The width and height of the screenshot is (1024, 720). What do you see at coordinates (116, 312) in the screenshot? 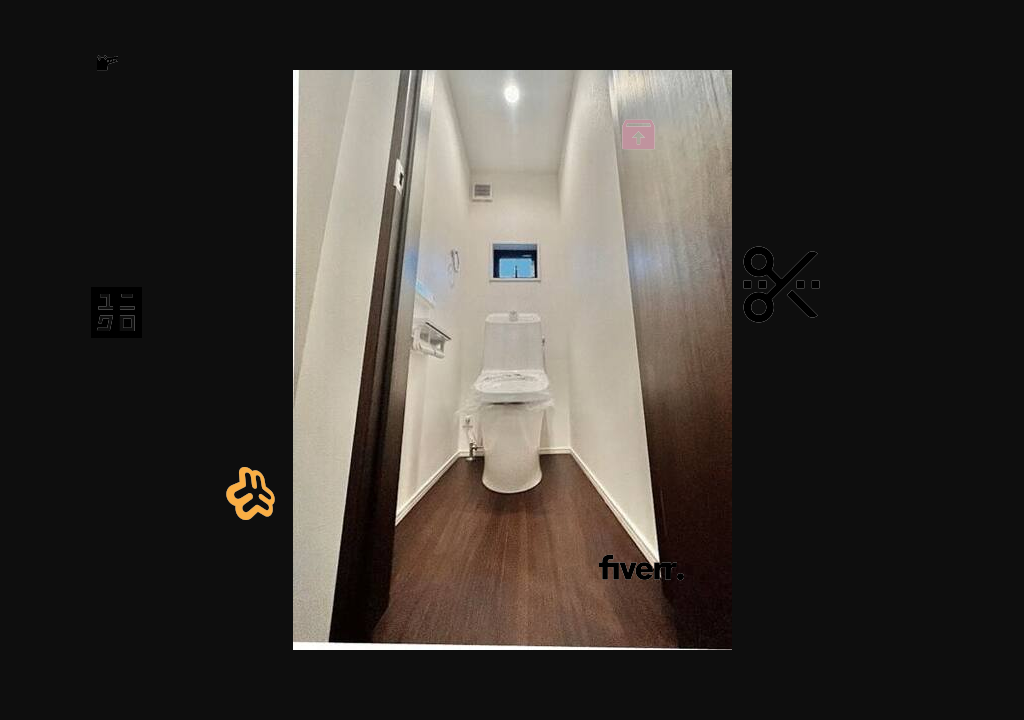
I see `visit the UNIQLO Japan website or app` at bounding box center [116, 312].